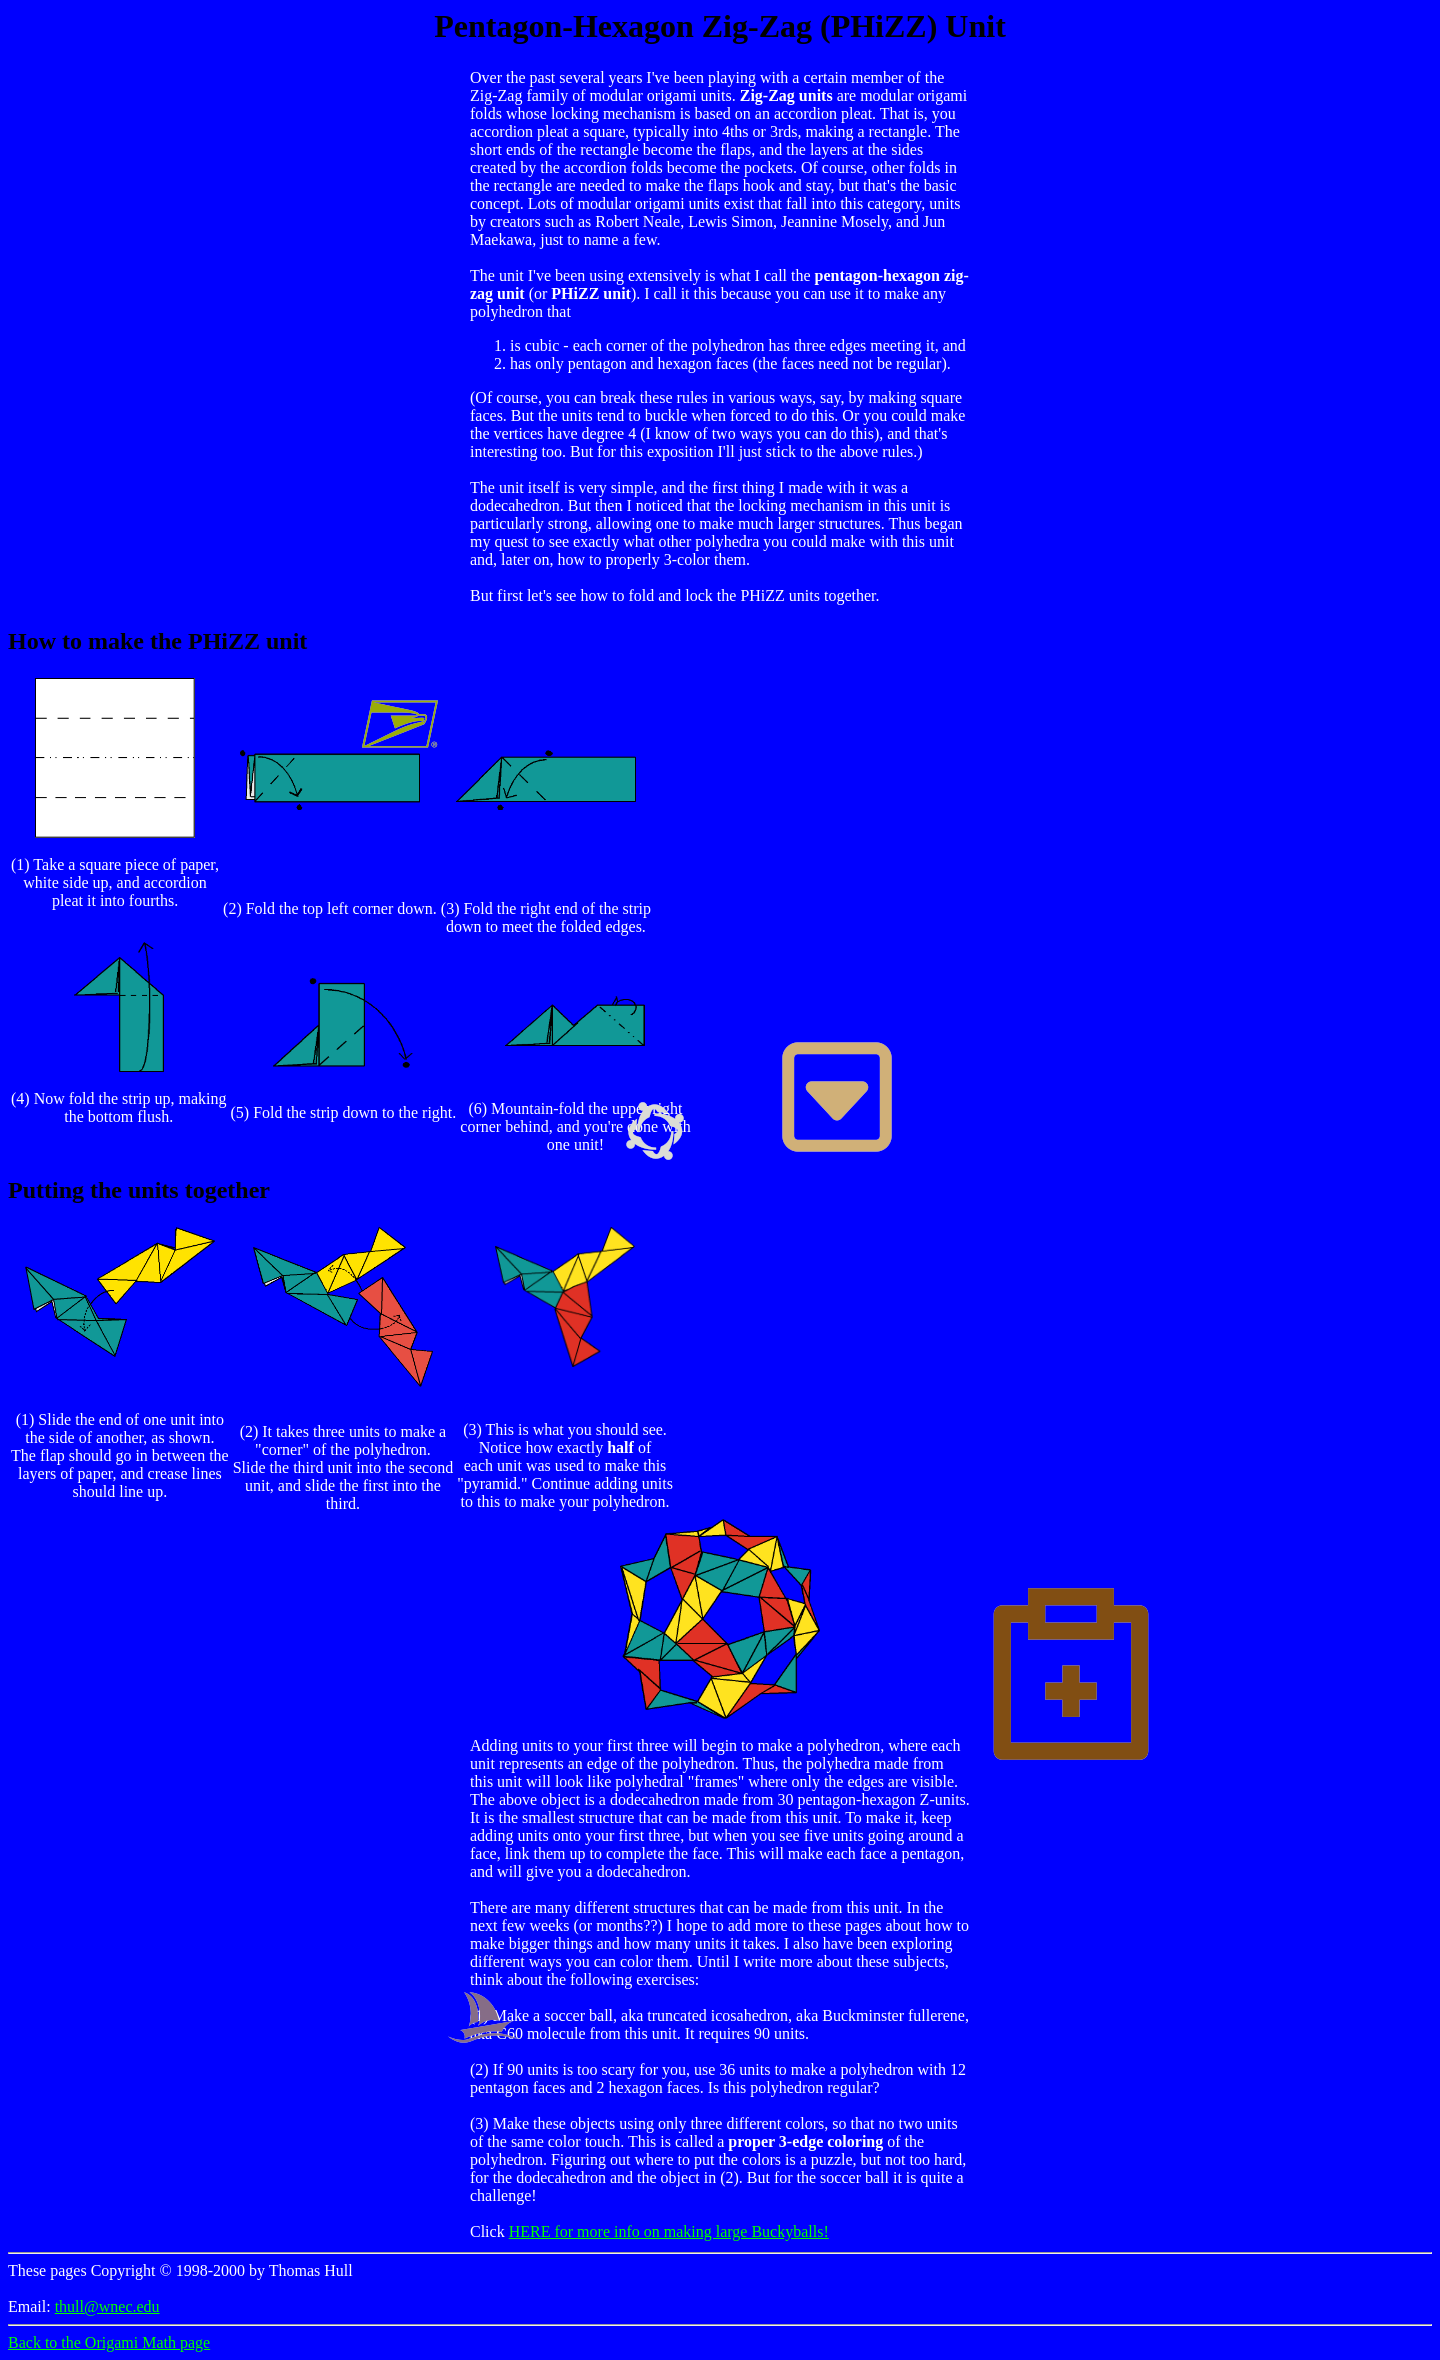 The height and width of the screenshot is (2360, 1440). Describe the element at coordinates (1071, 1674) in the screenshot. I see `view medical records or health dossier` at that location.